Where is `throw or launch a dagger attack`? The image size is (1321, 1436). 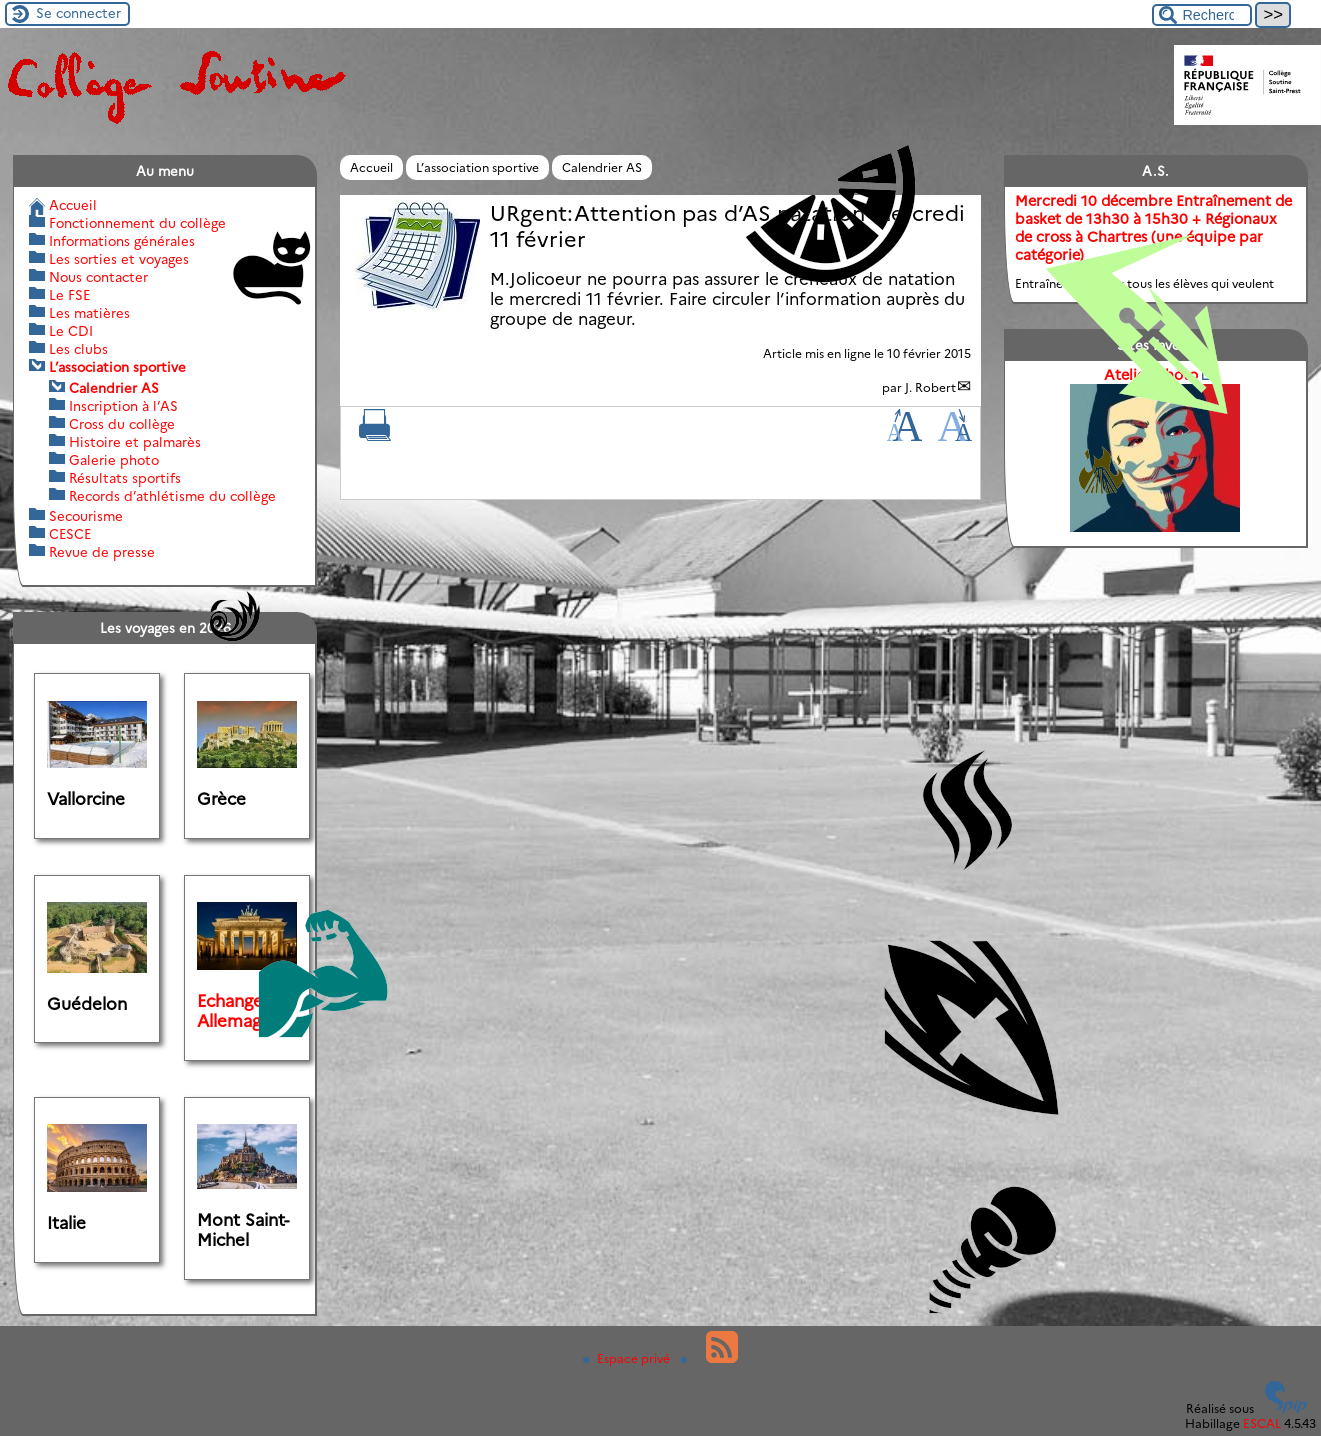
throw or launch a dagger attack is located at coordinates (973, 1029).